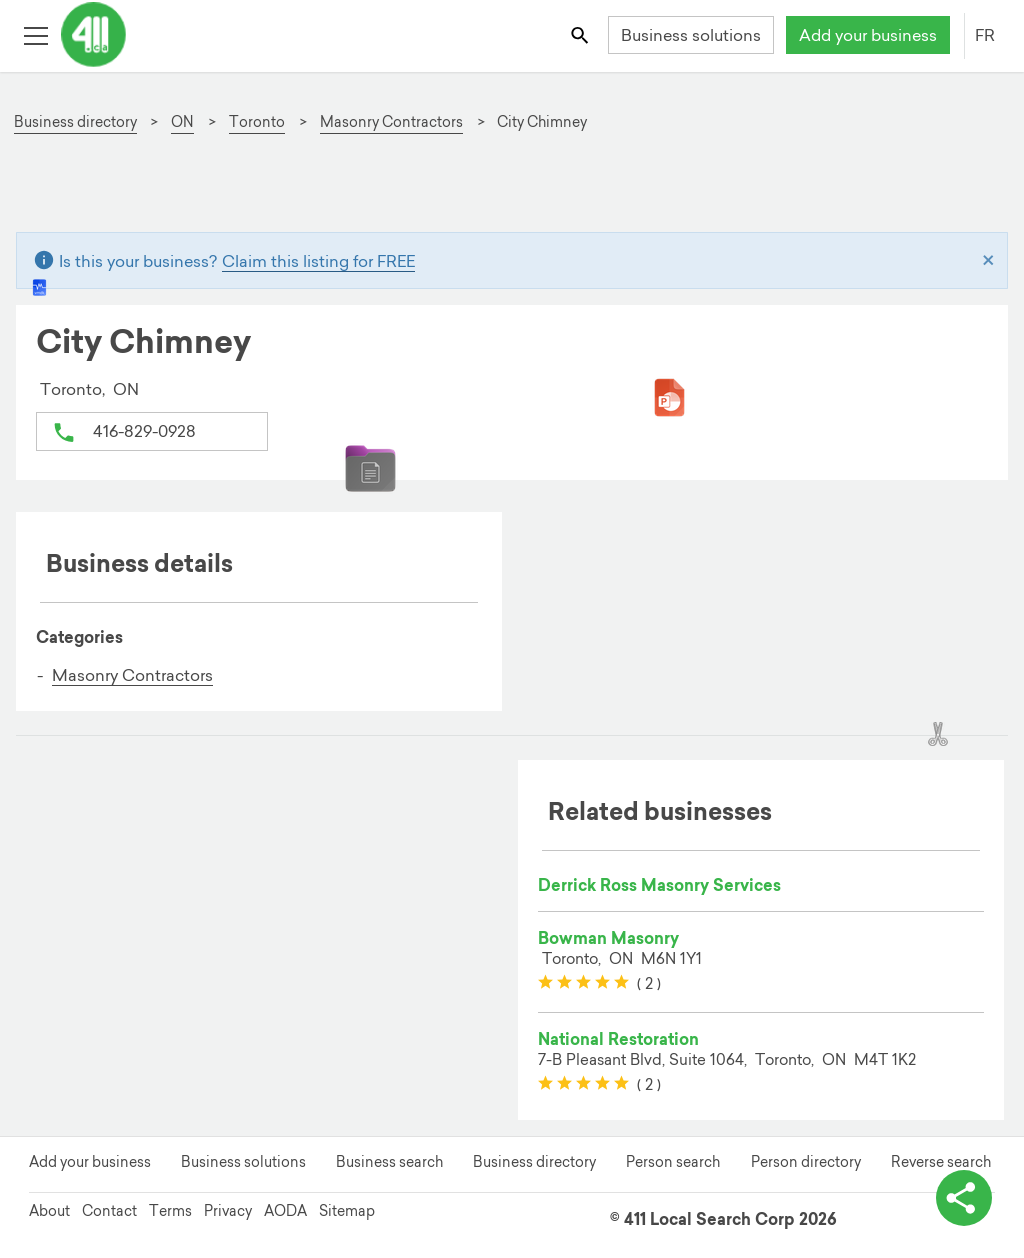  Describe the element at coordinates (938, 734) in the screenshot. I see `cut selected content to clipboard` at that location.